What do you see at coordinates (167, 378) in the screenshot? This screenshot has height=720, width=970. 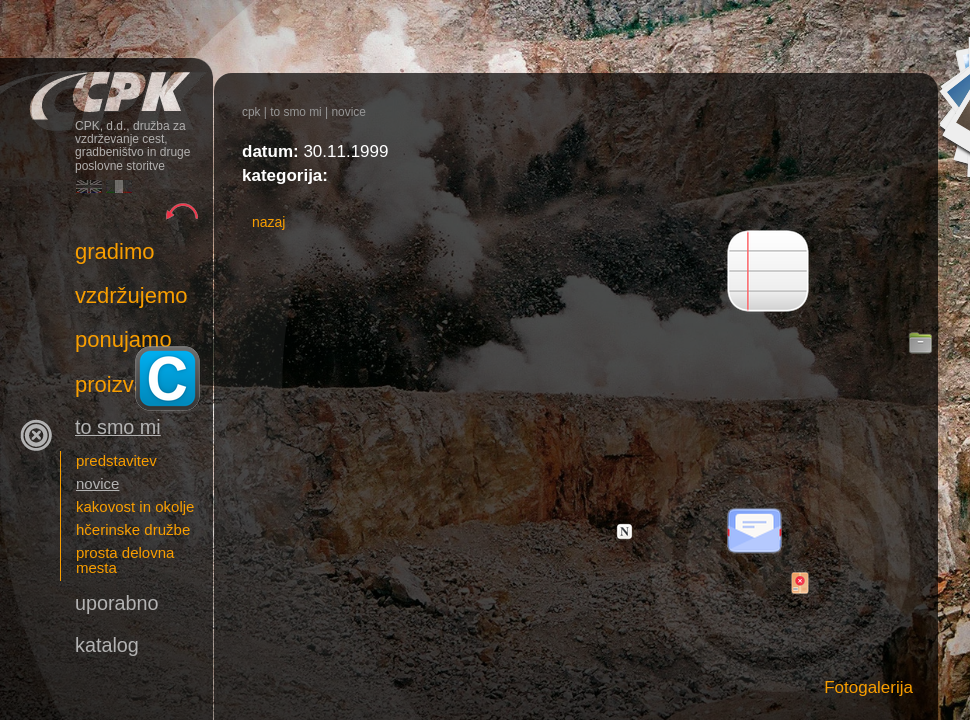 I see `launch the cemu wii u emulator` at bounding box center [167, 378].